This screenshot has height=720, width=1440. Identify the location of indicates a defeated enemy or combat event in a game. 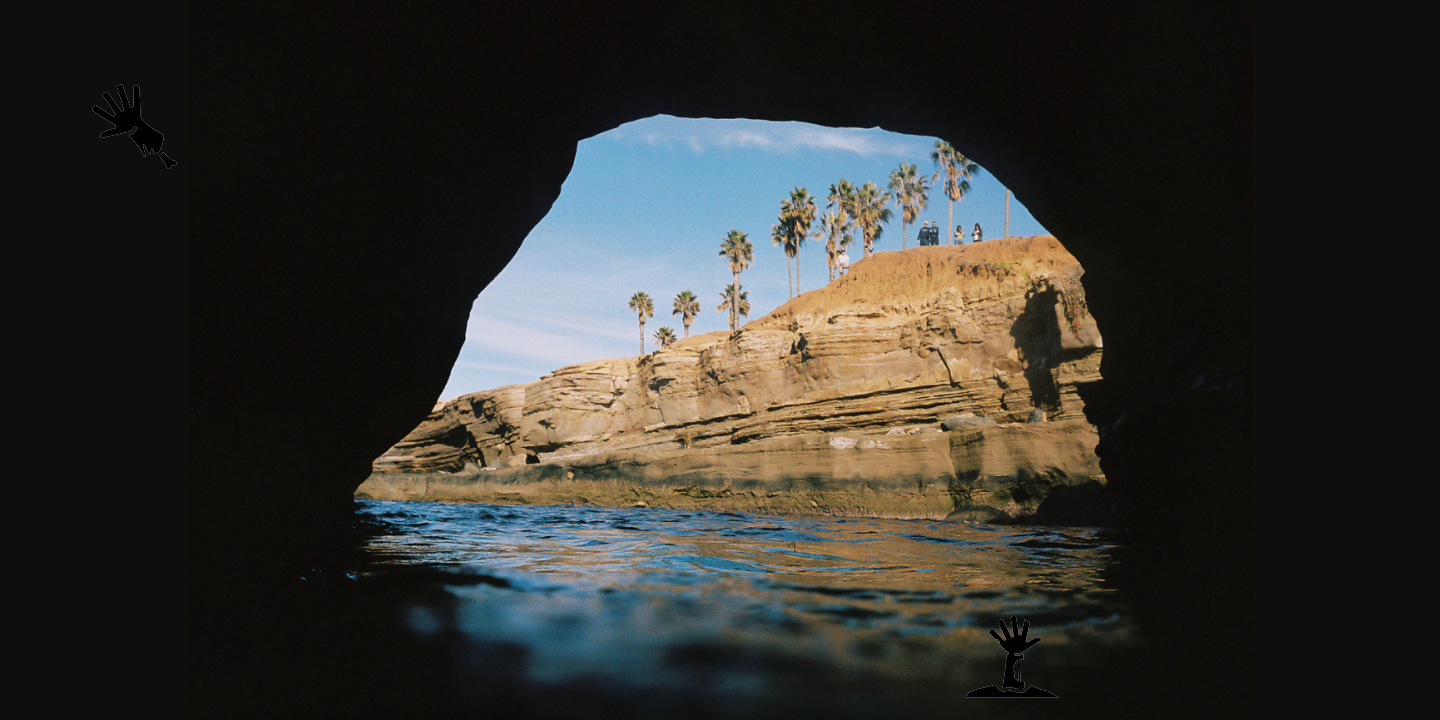
(134, 127).